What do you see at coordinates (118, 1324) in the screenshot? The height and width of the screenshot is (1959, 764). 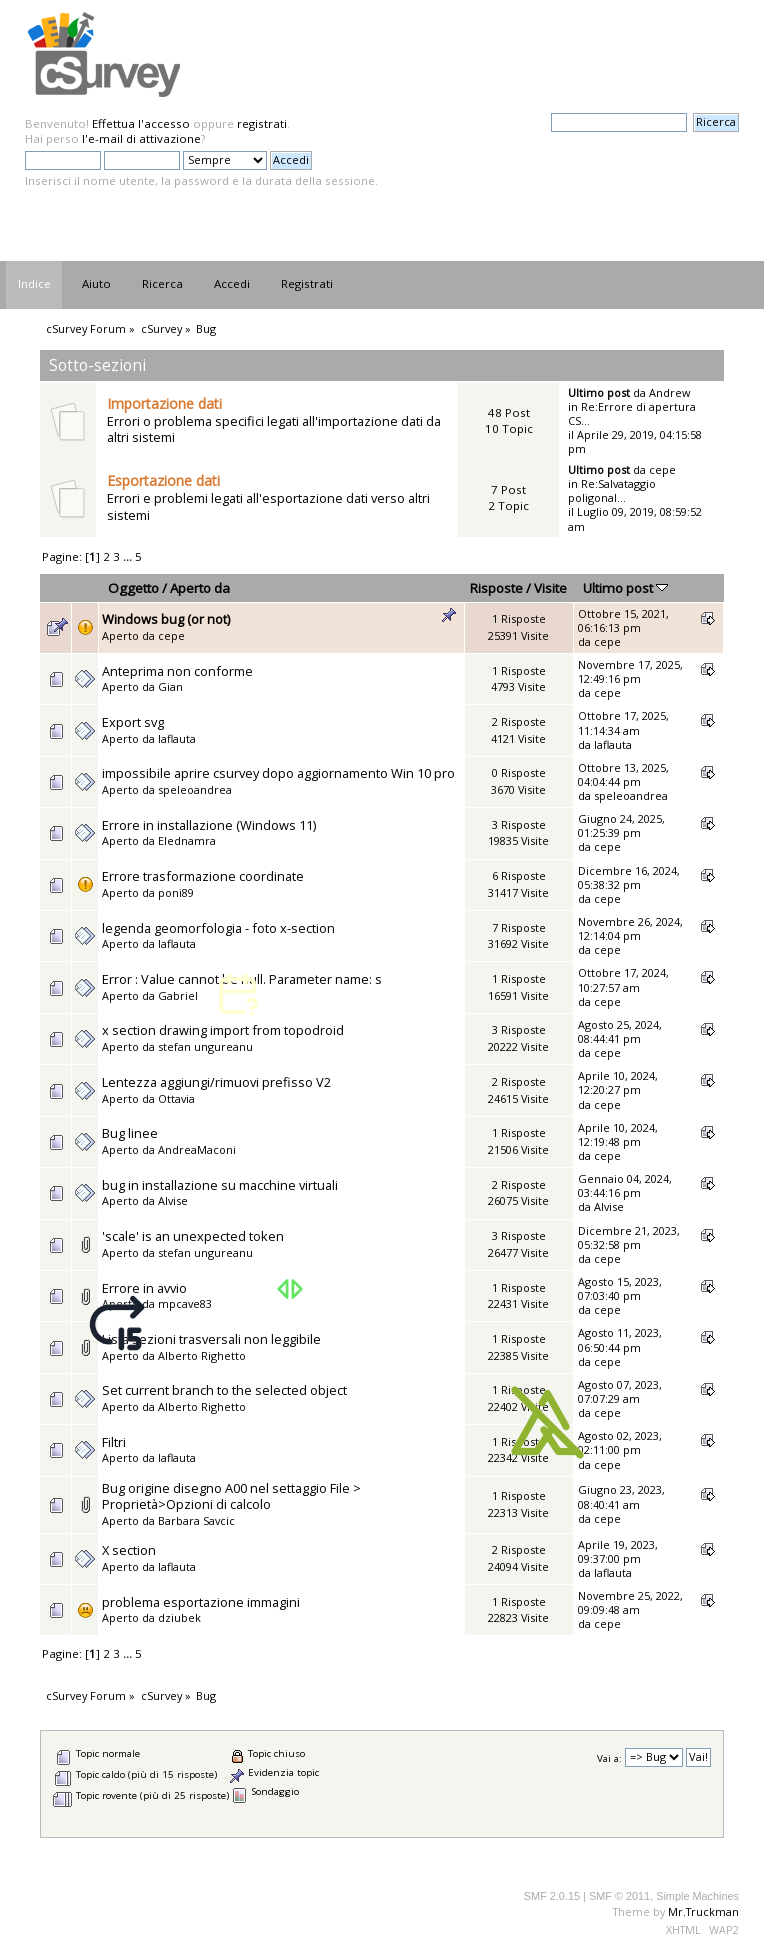 I see `skip forward 15 seconds` at bounding box center [118, 1324].